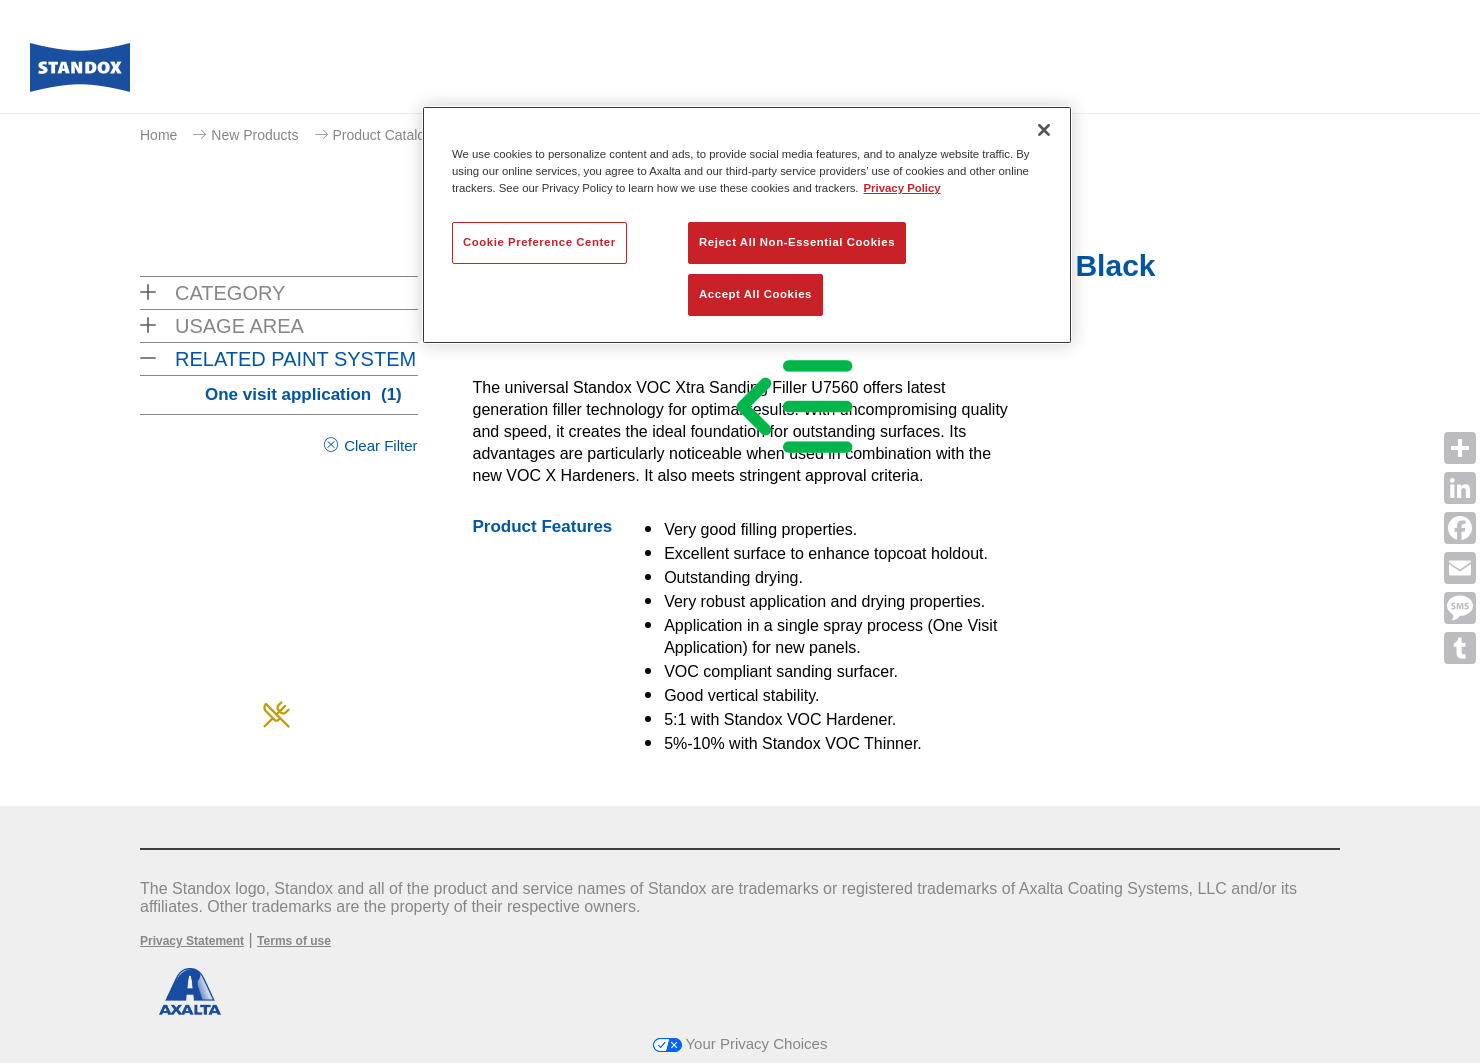 This screenshot has width=1480, height=1063. I want to click on restaurant or dining location, so click(276, 714).